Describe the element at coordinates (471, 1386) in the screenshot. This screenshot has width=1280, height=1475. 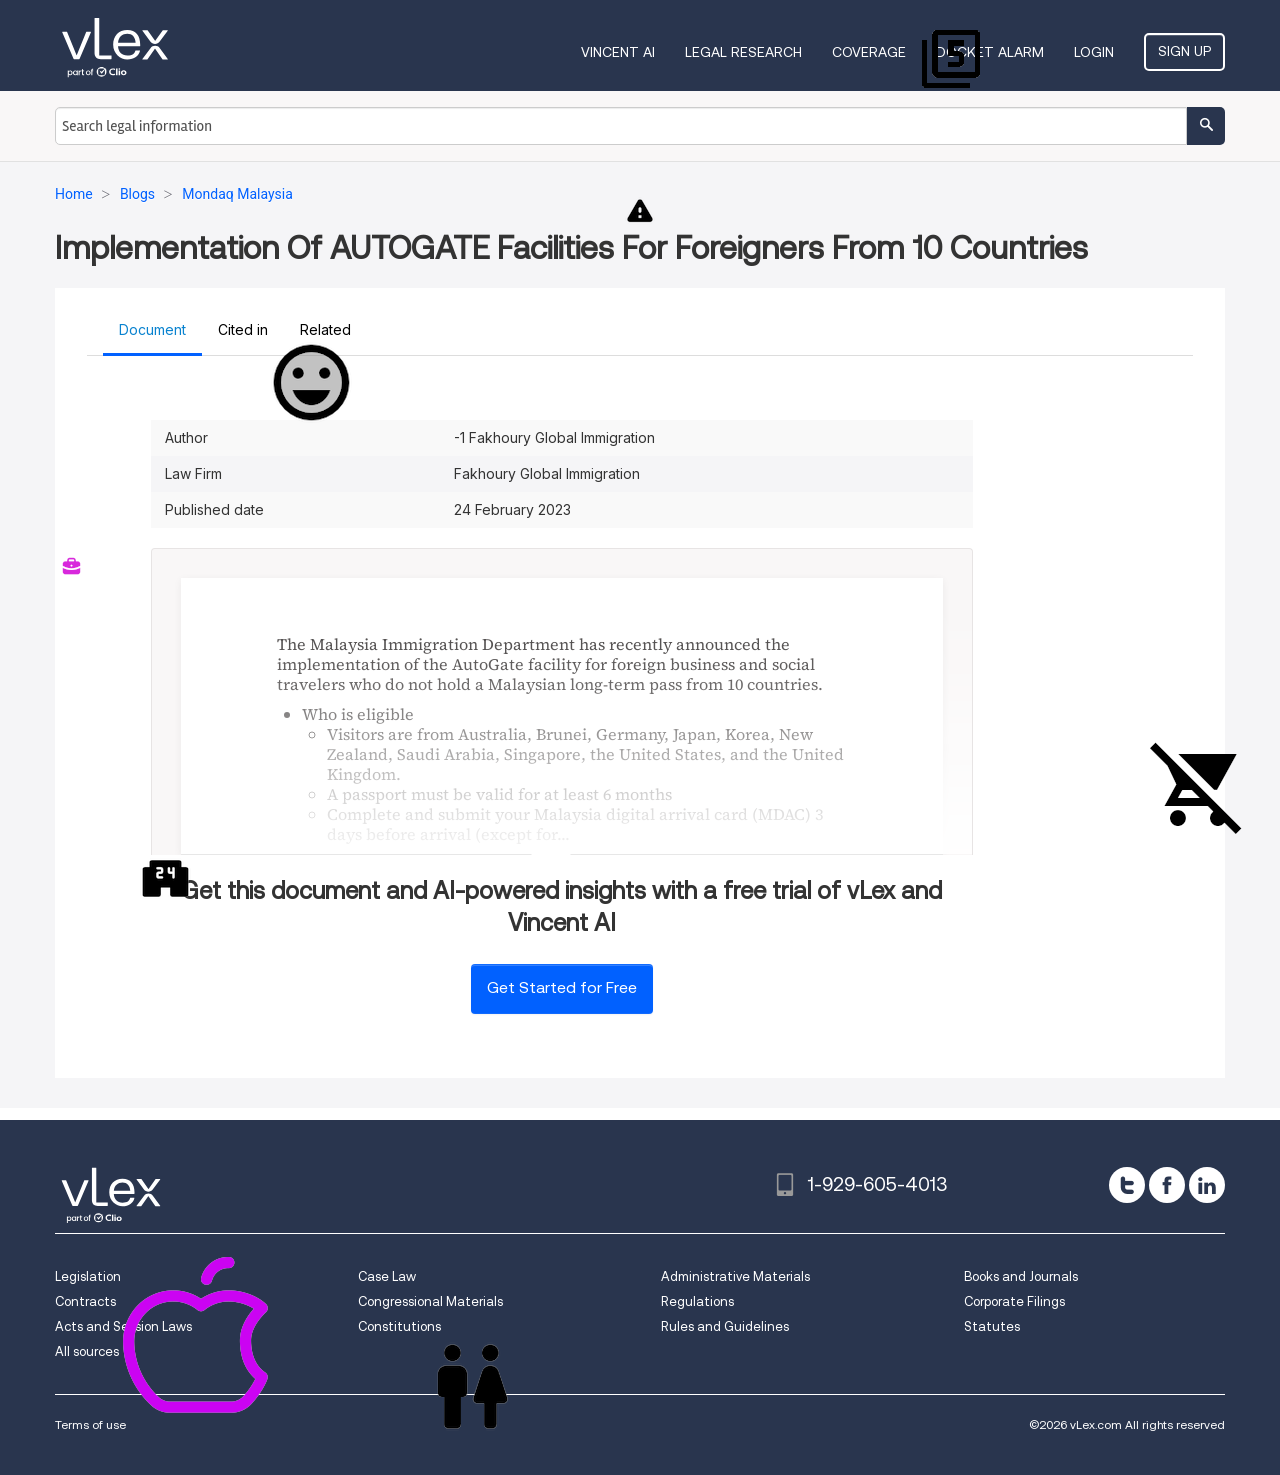
I see `locate restroom facilities` at that location.